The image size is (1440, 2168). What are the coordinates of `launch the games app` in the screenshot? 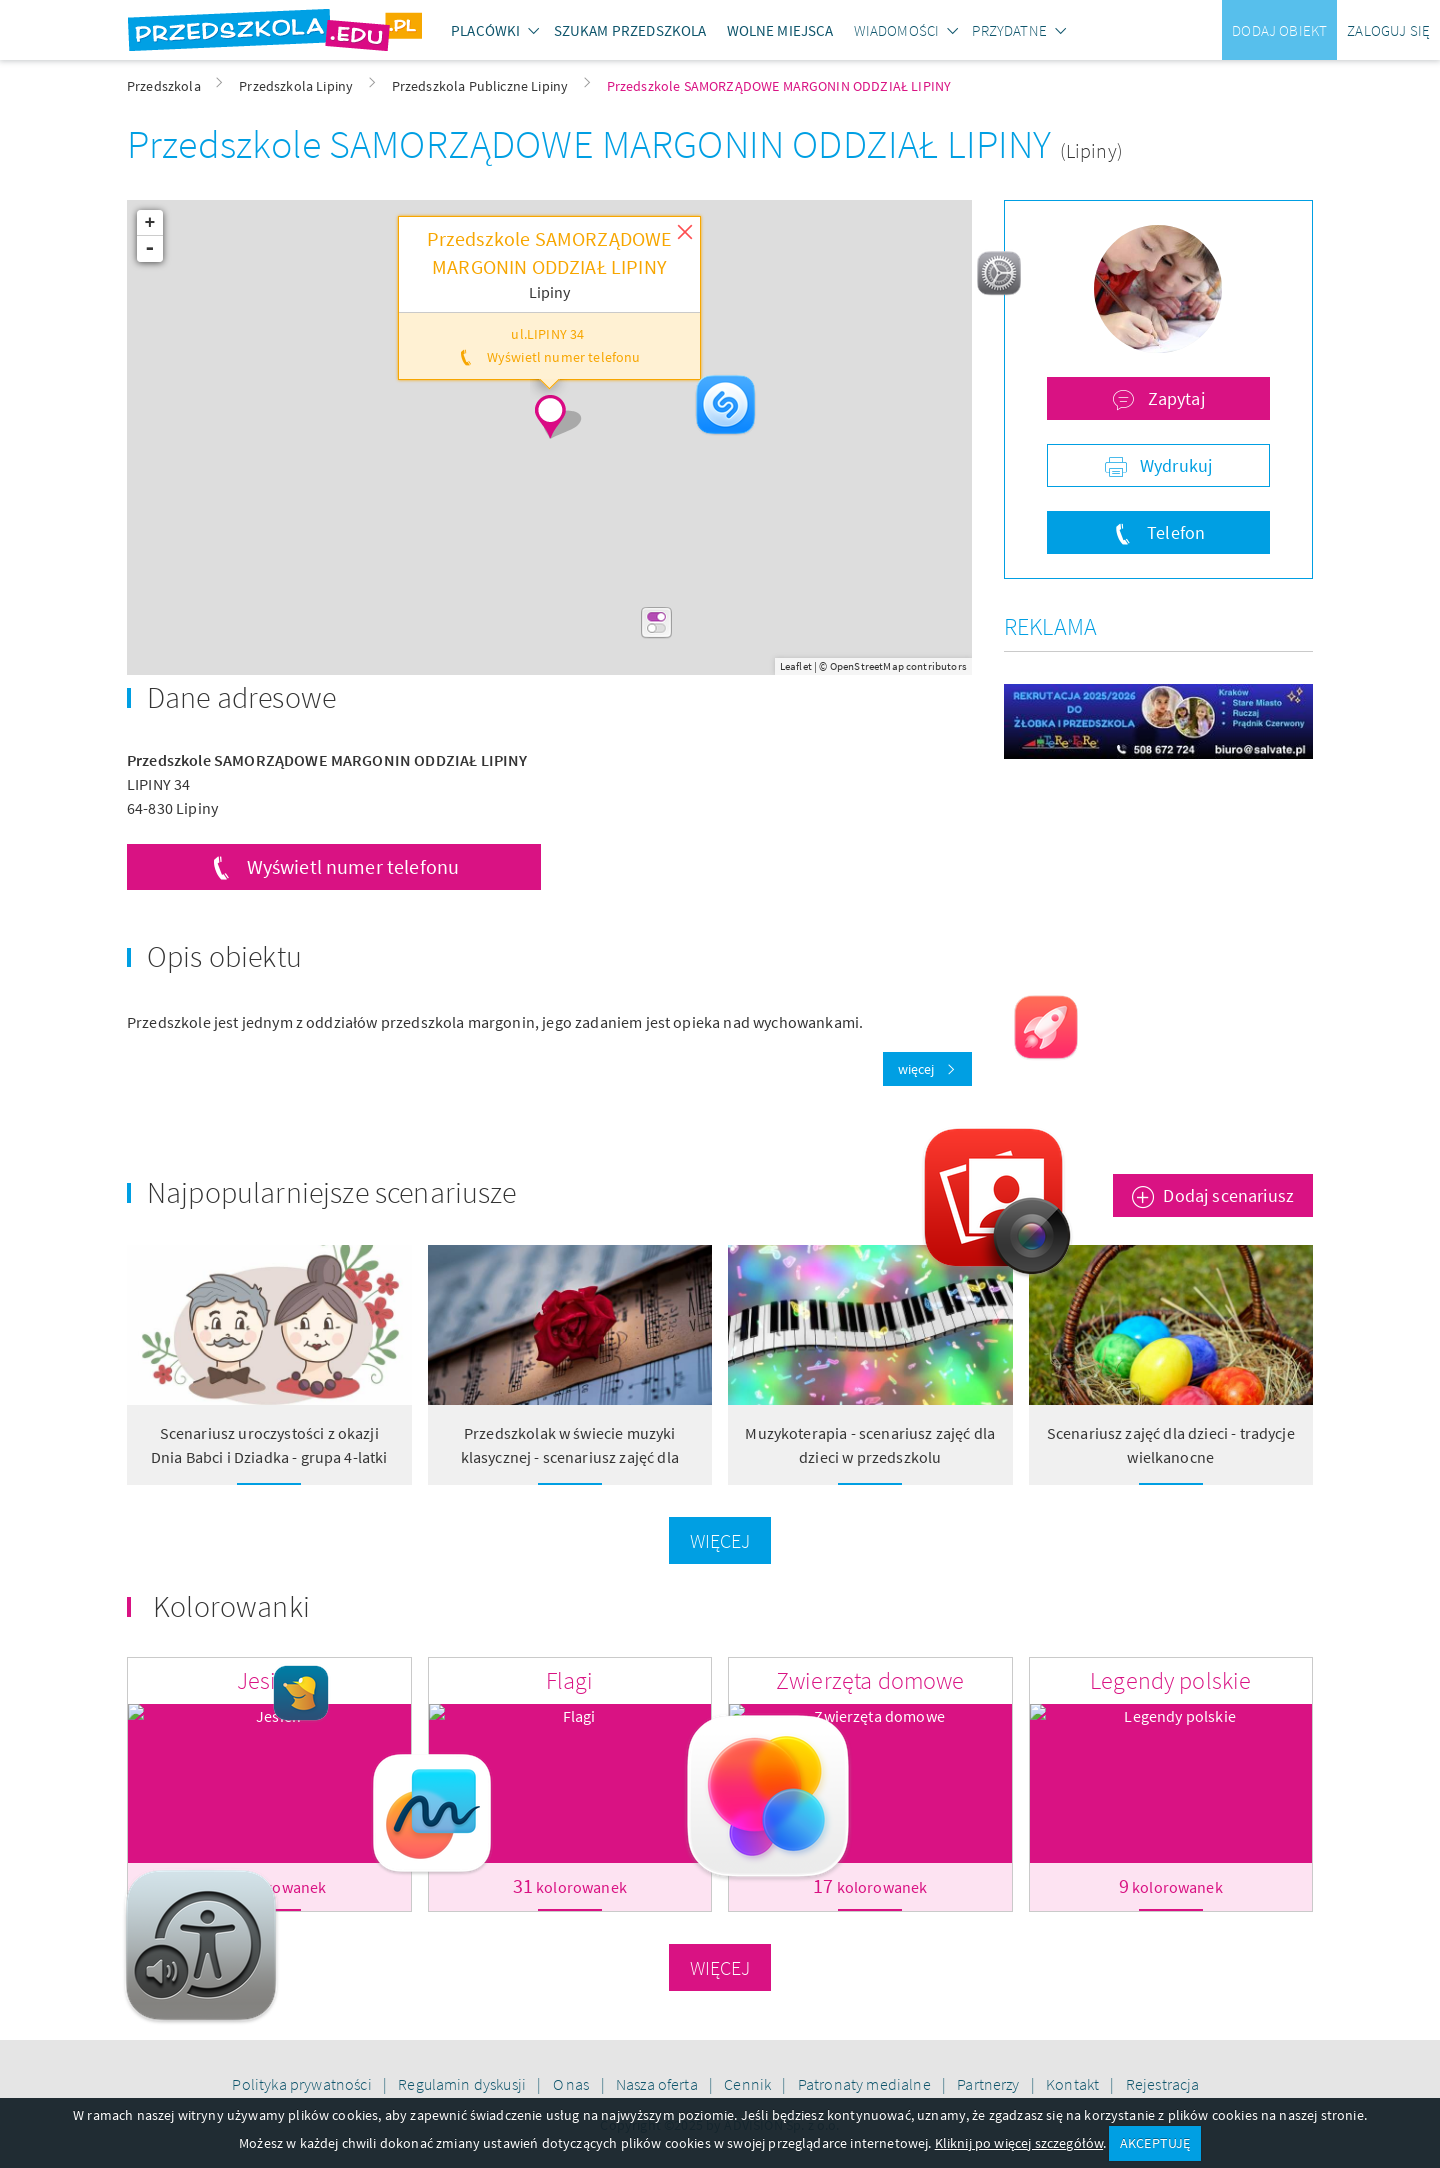 It's located at (1046, 1027).